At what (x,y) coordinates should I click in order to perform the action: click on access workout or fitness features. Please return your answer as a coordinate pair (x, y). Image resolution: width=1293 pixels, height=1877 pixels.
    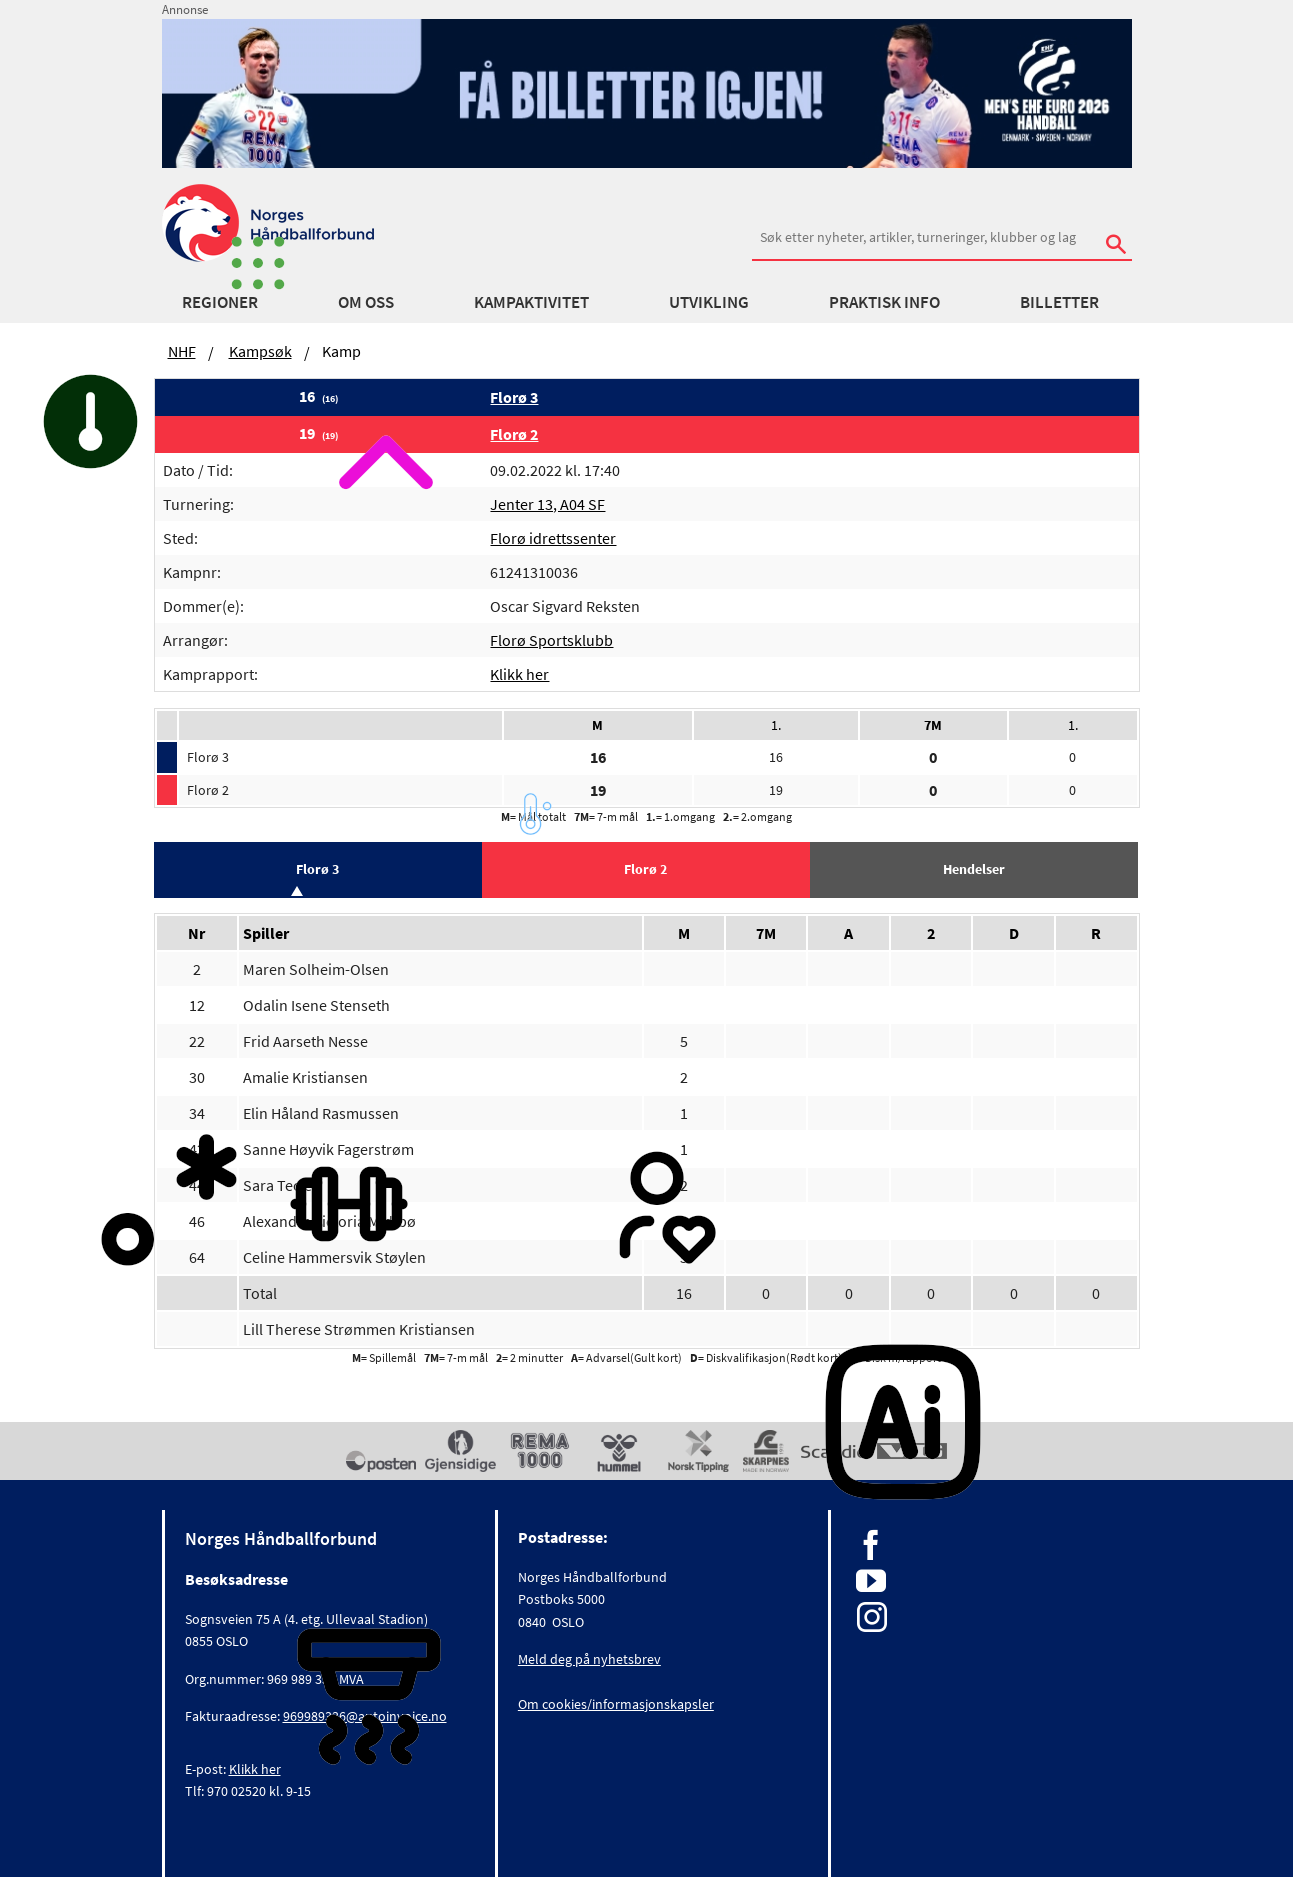
    Looking at the image, I should click on (349, 1204).